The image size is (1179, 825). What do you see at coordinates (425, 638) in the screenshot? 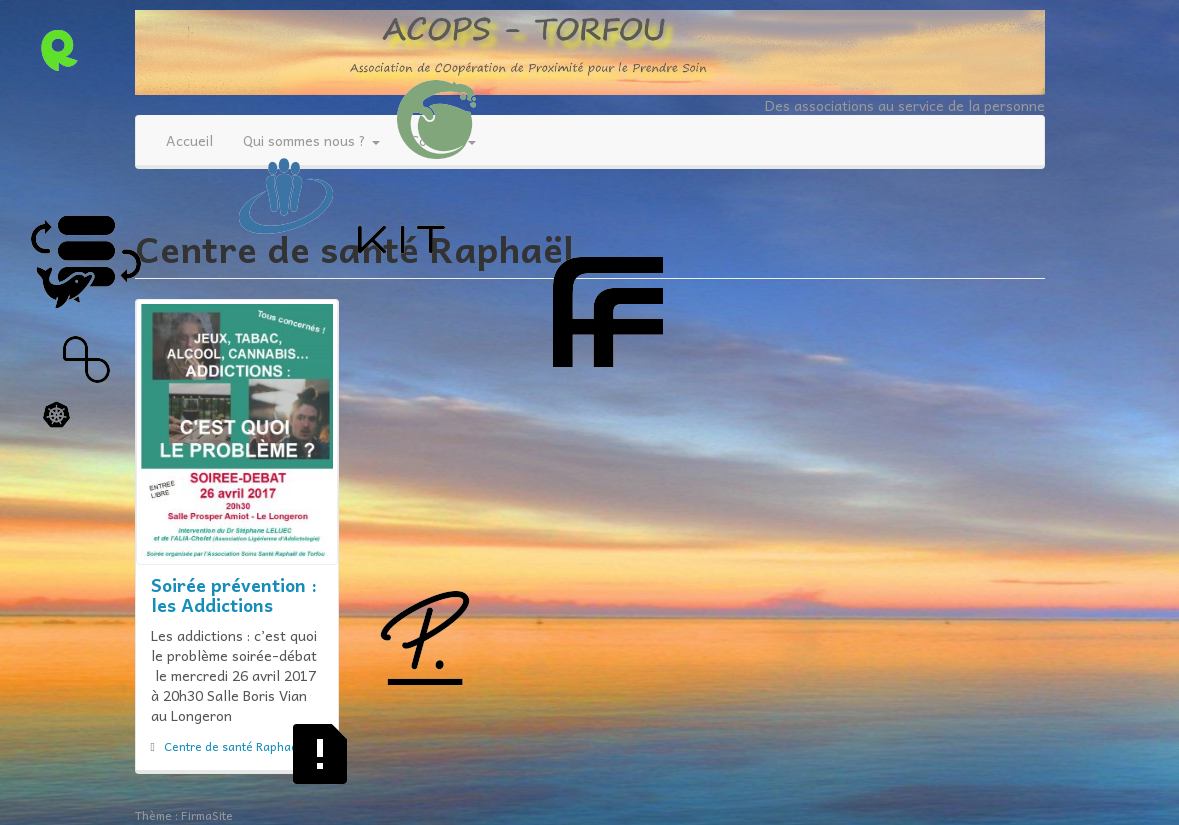
I see `open personio HR management app` at bounding box center [425, 638].